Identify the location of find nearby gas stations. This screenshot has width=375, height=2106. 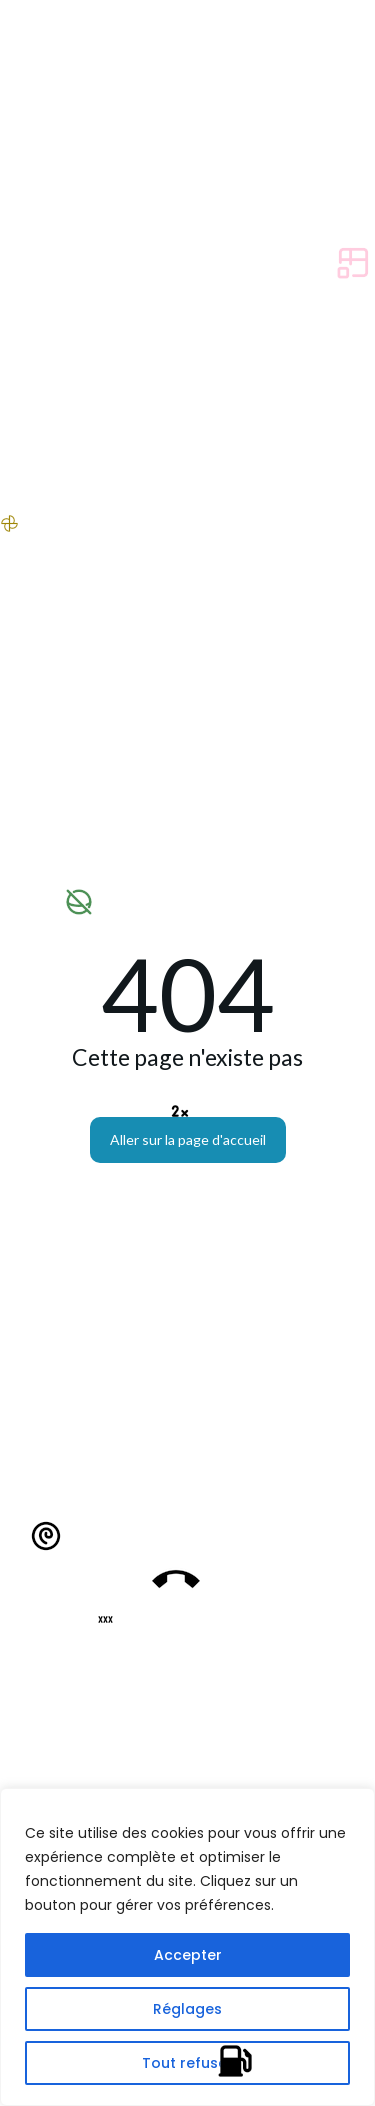
(236, 2061).